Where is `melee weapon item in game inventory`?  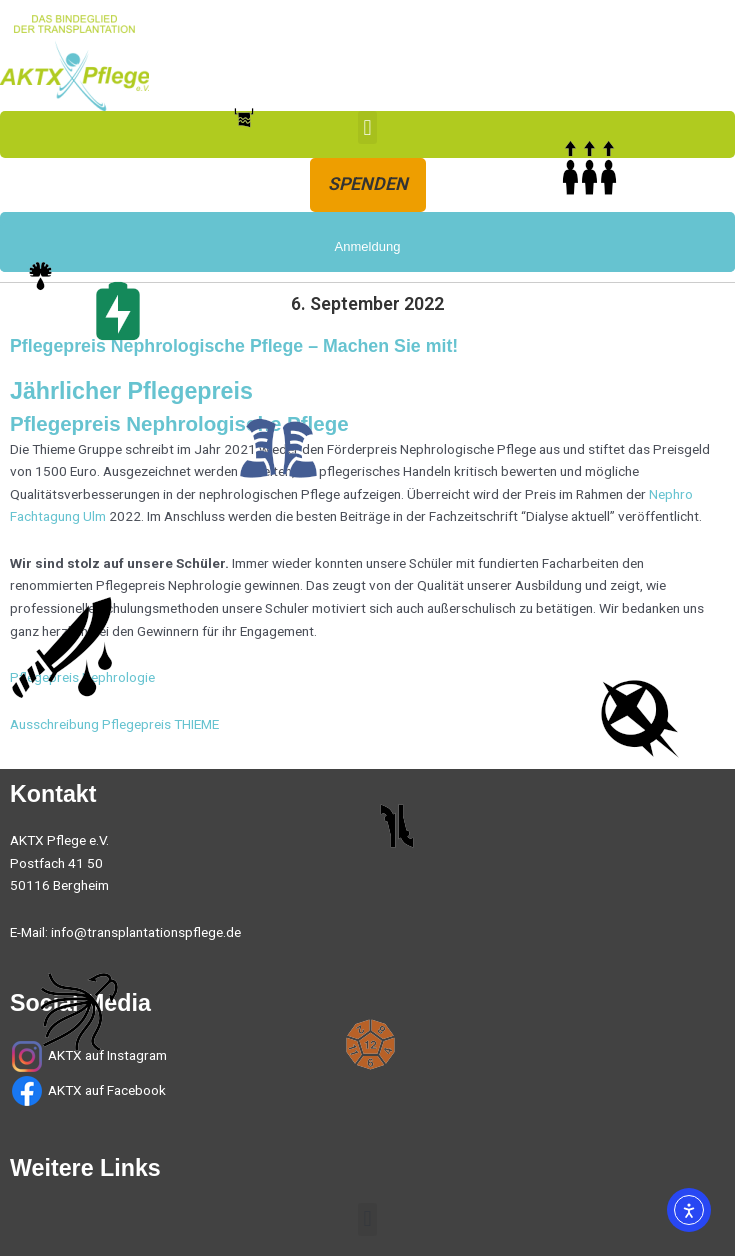
melee weapon item in game inventory is located at coordinates (62, 647).